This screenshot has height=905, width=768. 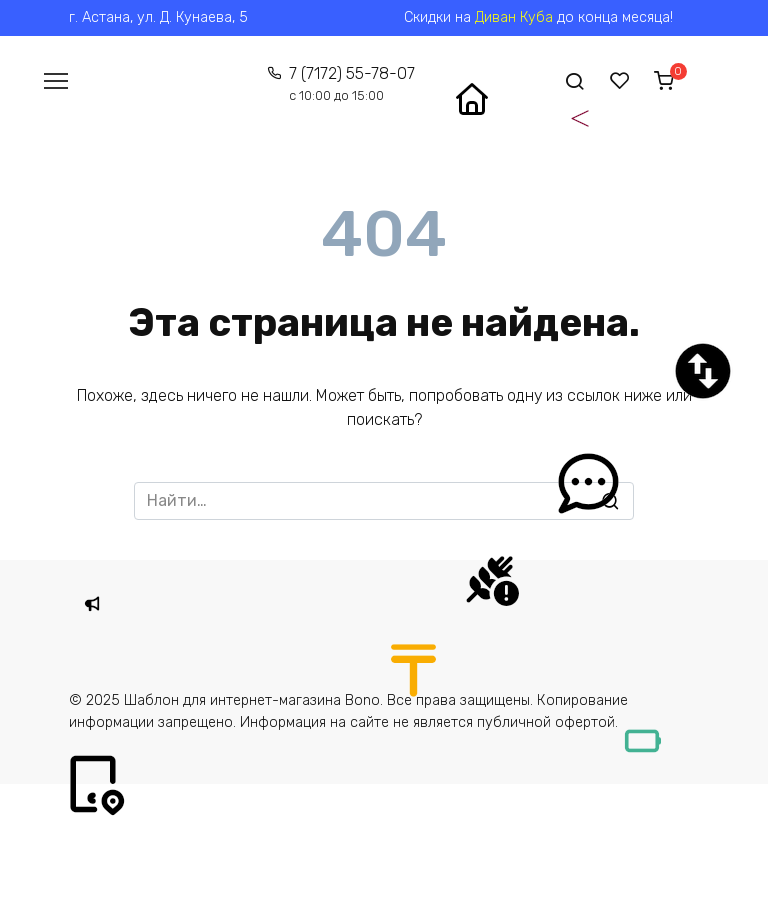 What do you see at coordinates (642, 739) in the screenshot?
I see `indicates empty battery status` at bounding box center [642, 739].